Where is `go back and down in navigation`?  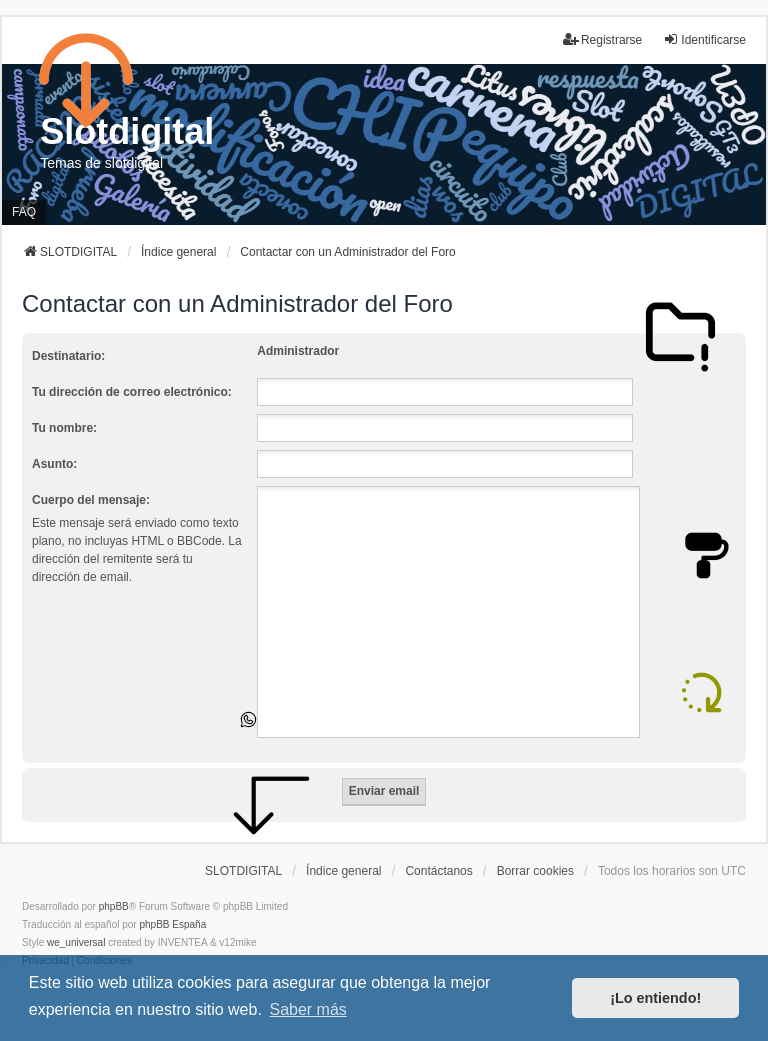
go back and down in navigation is located at coordinates (268, 799).